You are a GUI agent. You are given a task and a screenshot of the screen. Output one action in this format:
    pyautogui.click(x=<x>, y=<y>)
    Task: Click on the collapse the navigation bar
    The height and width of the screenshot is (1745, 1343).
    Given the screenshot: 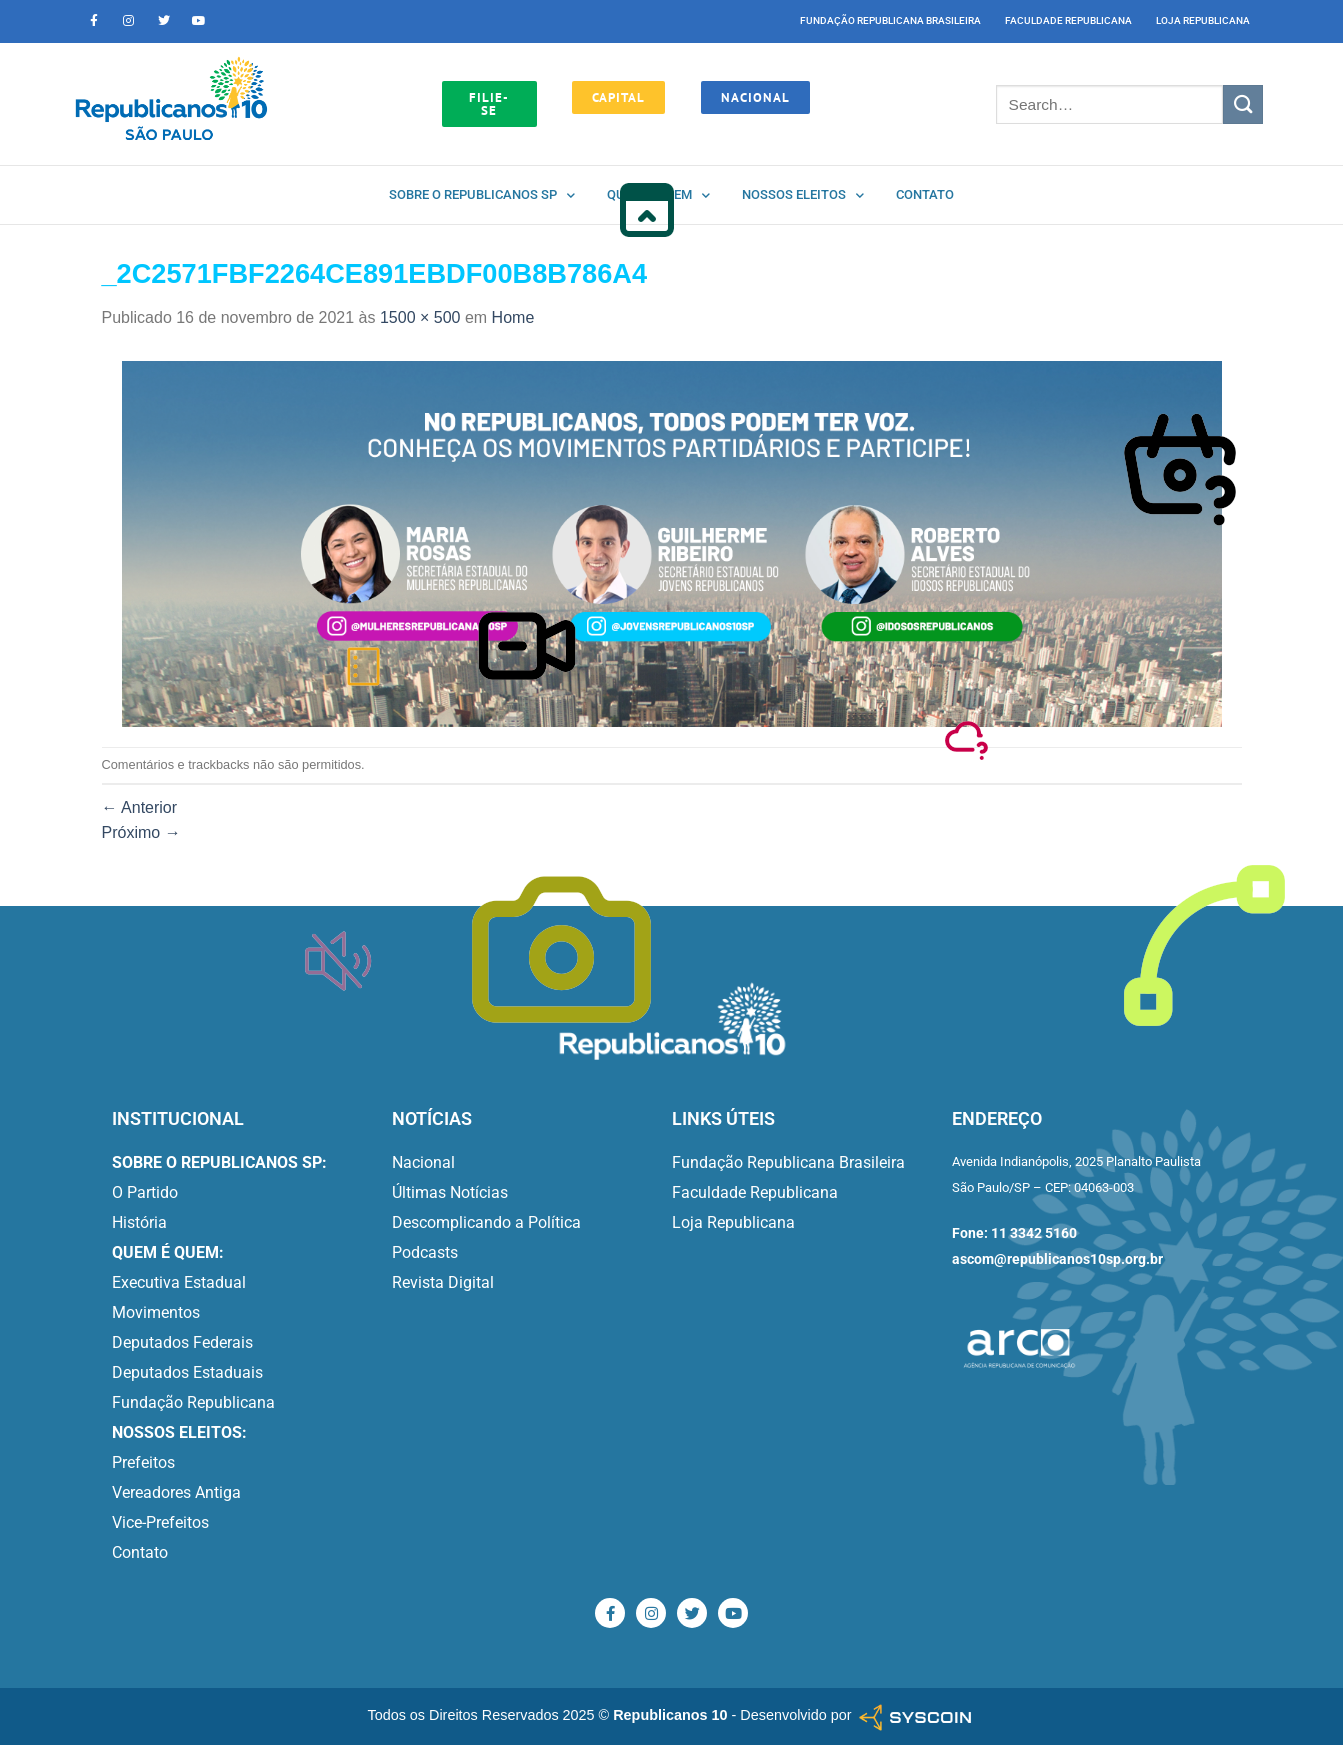 What is the action you would take?
    pyautogui.click(x=647, y=210)
    